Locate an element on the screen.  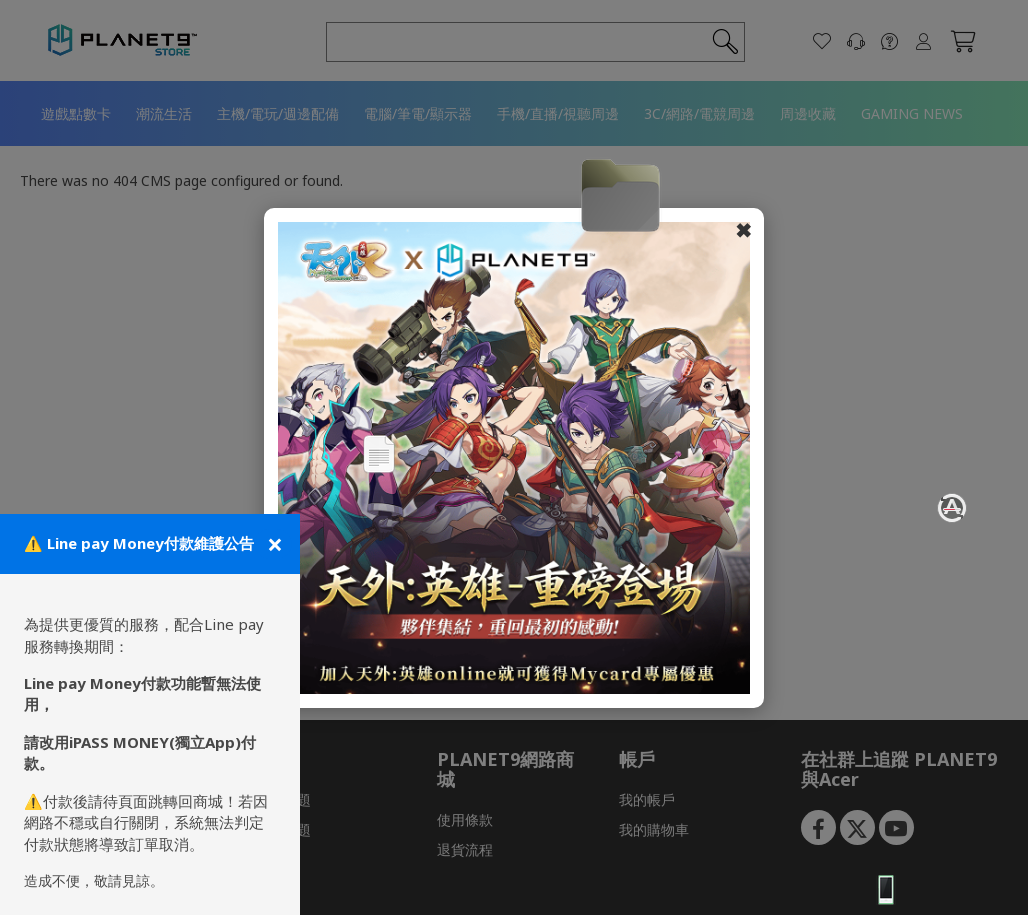
iPod nano device connected is located at coordinates (886, 890).